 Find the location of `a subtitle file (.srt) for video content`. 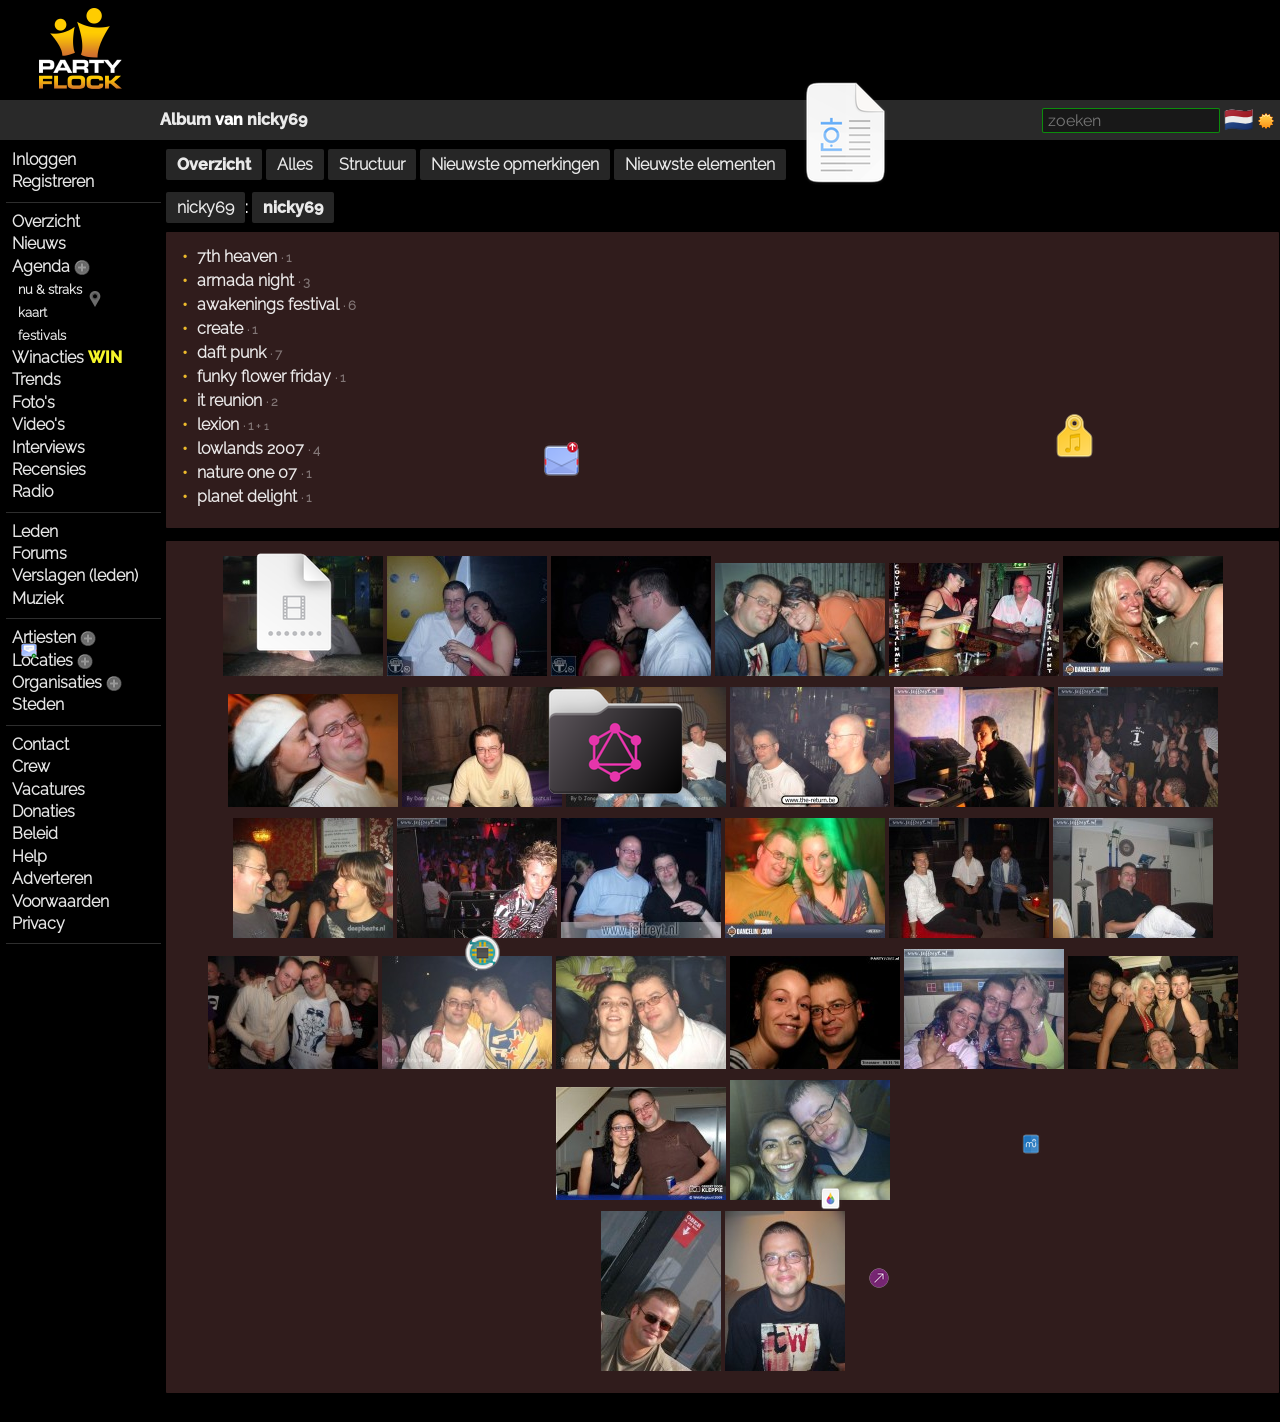

a subtitle file (.srt) for video content is located at coordinates (294, 604).